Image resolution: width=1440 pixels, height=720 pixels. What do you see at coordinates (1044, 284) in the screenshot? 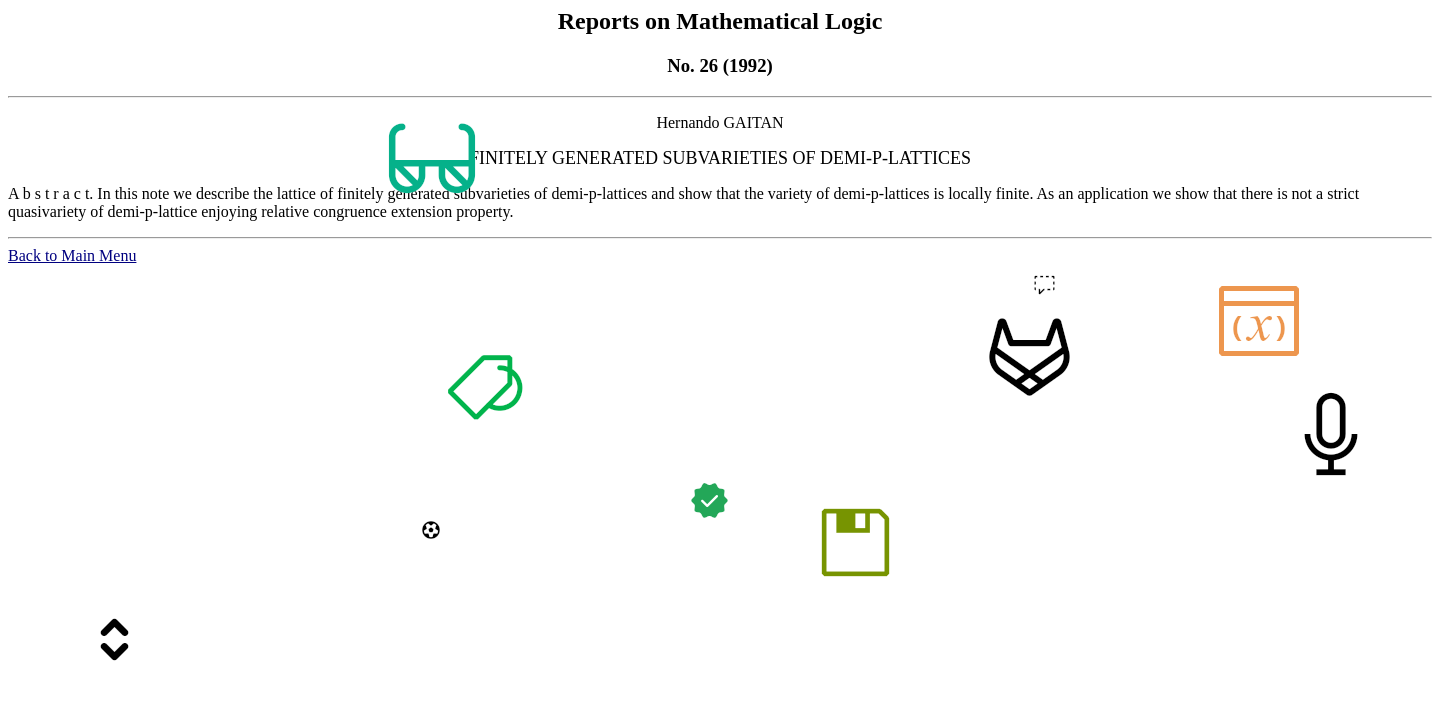
I see `a draft comment or unsaved message` at bounding box center [1044, 284].